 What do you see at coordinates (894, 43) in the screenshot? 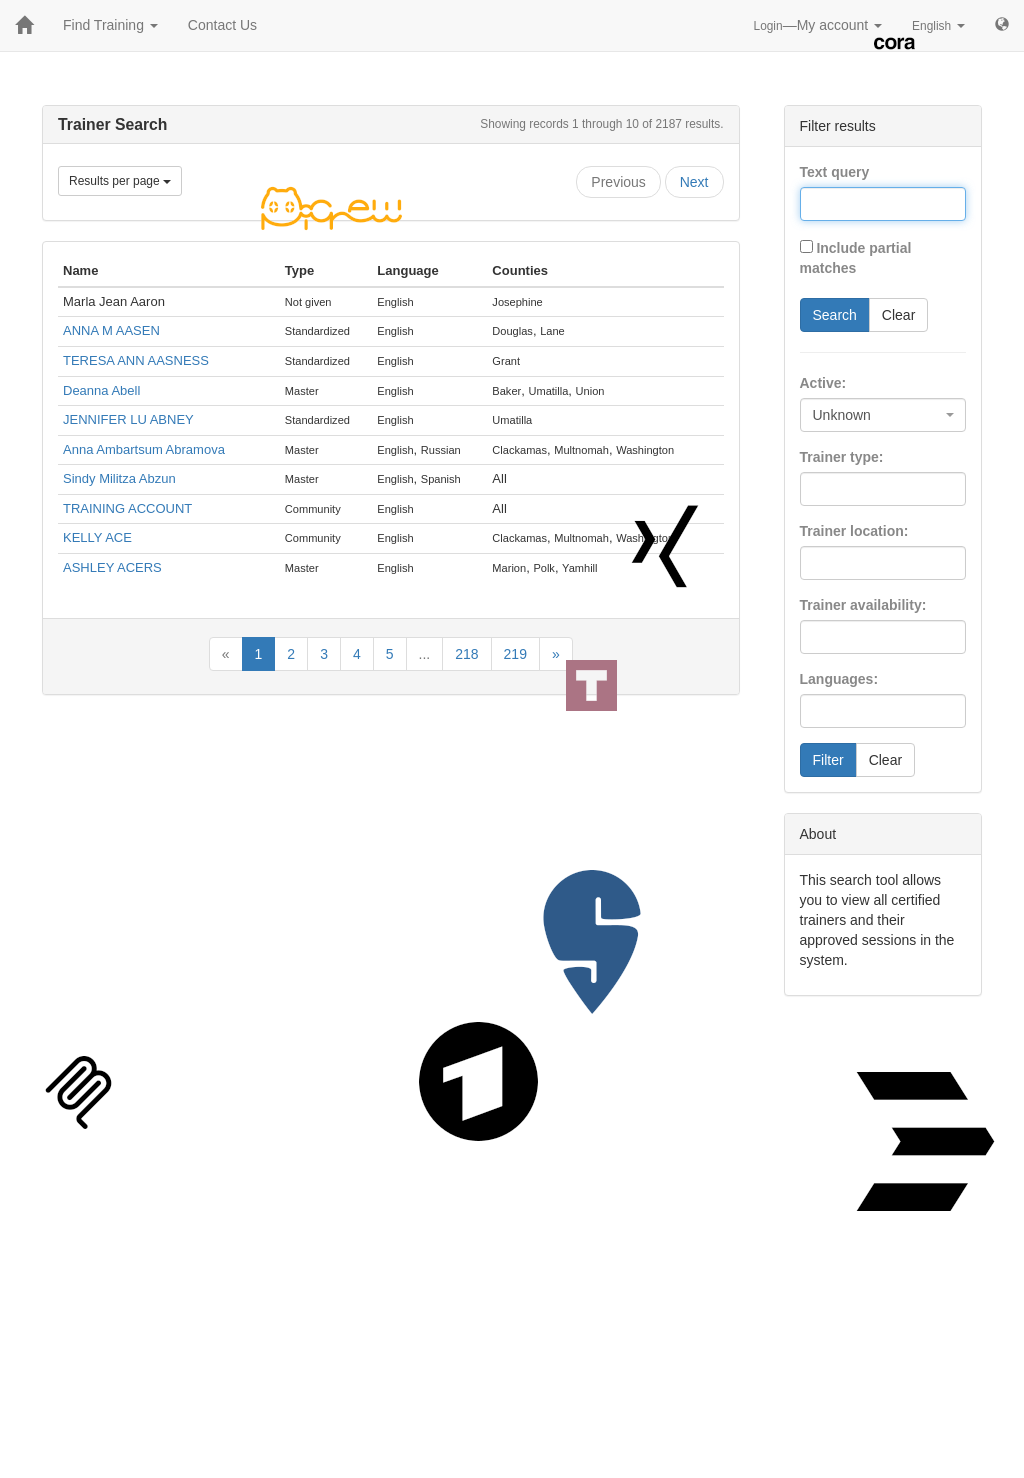
I see `Cora brand logo` at bounding box center [894, 43].